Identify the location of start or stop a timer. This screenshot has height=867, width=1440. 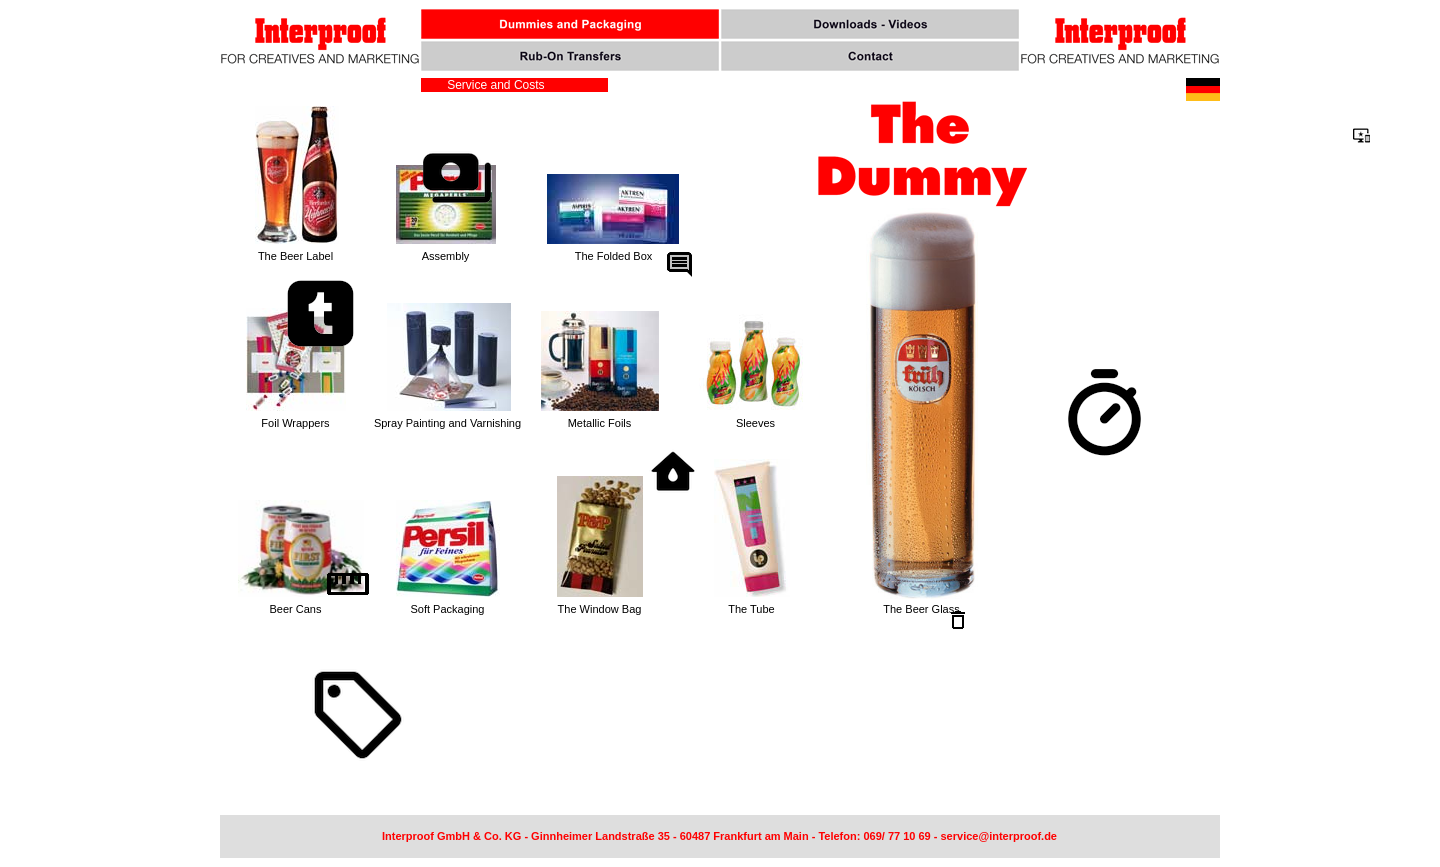
(1104, 414).